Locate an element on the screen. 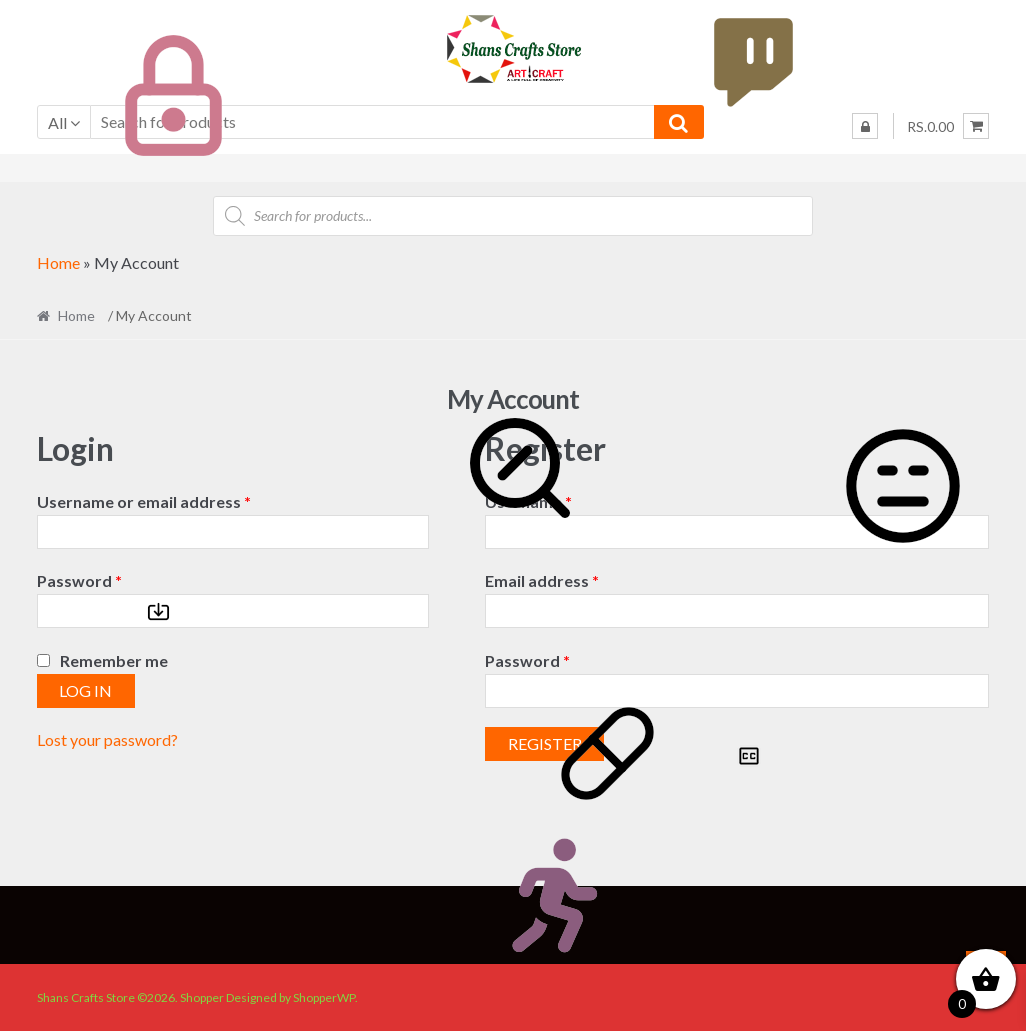 Image resolution: width=1026 pixels, height=1031 pixels. search is disabled or unavailable is located at coordinates (520, 468).